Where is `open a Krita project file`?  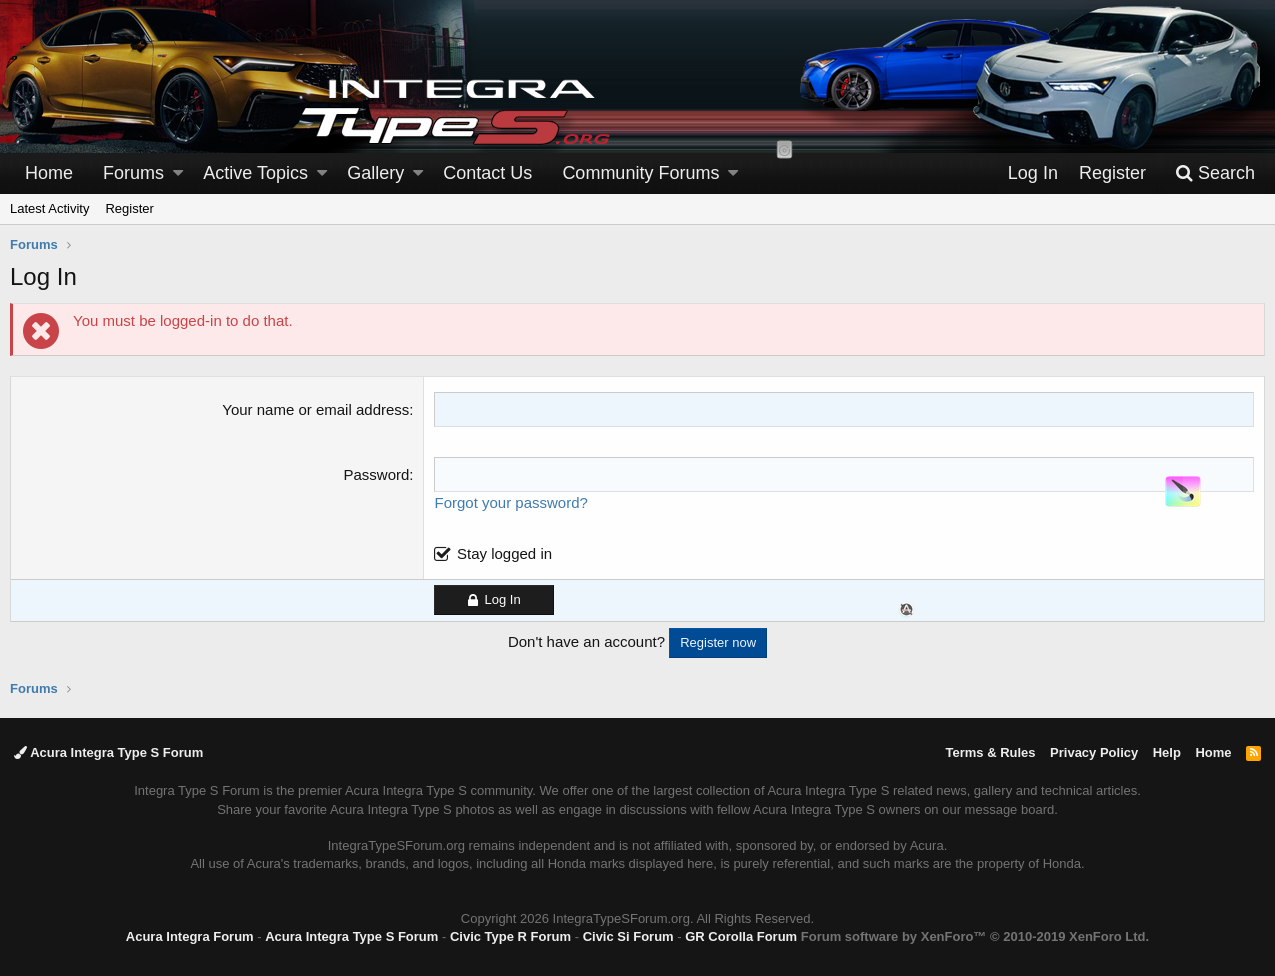
open a Krita project file is located at coordinates (1183, 490).